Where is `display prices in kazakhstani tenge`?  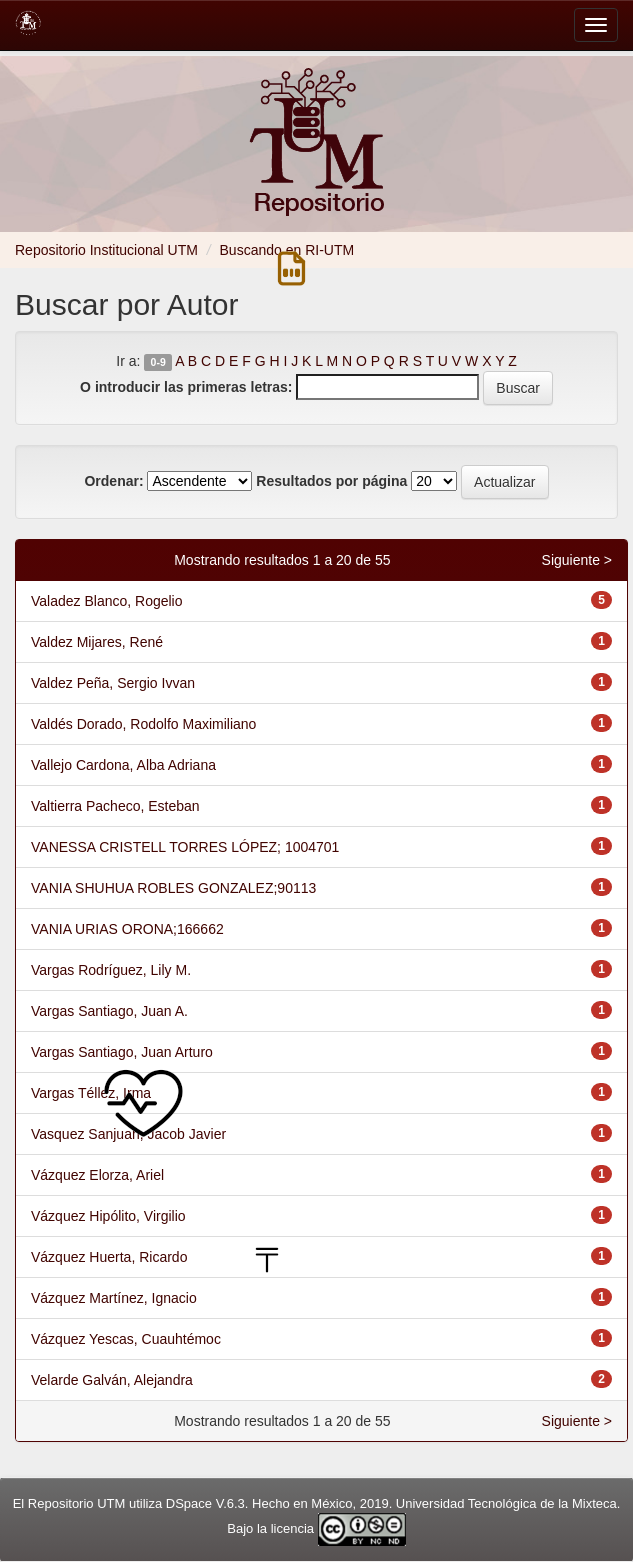 display prices in kazakhstani tenge is located at coordinates (267, 1259).